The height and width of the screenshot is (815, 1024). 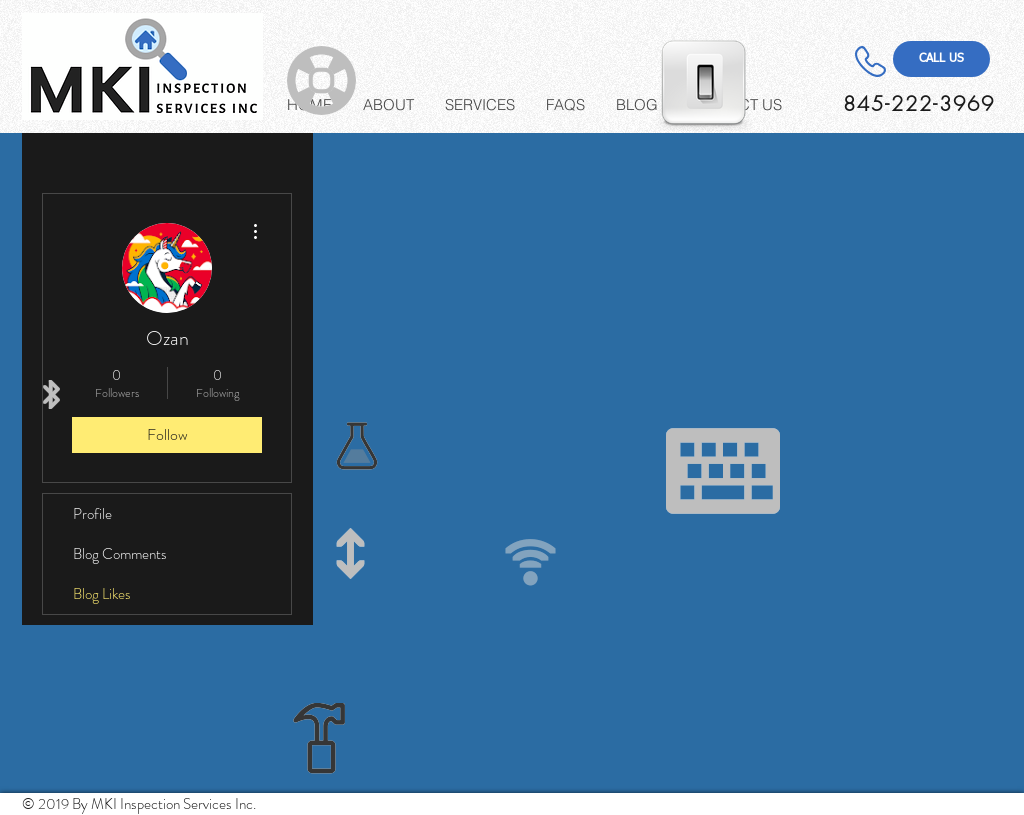 I want to click on indicates no wireless signal available, so click(x=530, y=560).